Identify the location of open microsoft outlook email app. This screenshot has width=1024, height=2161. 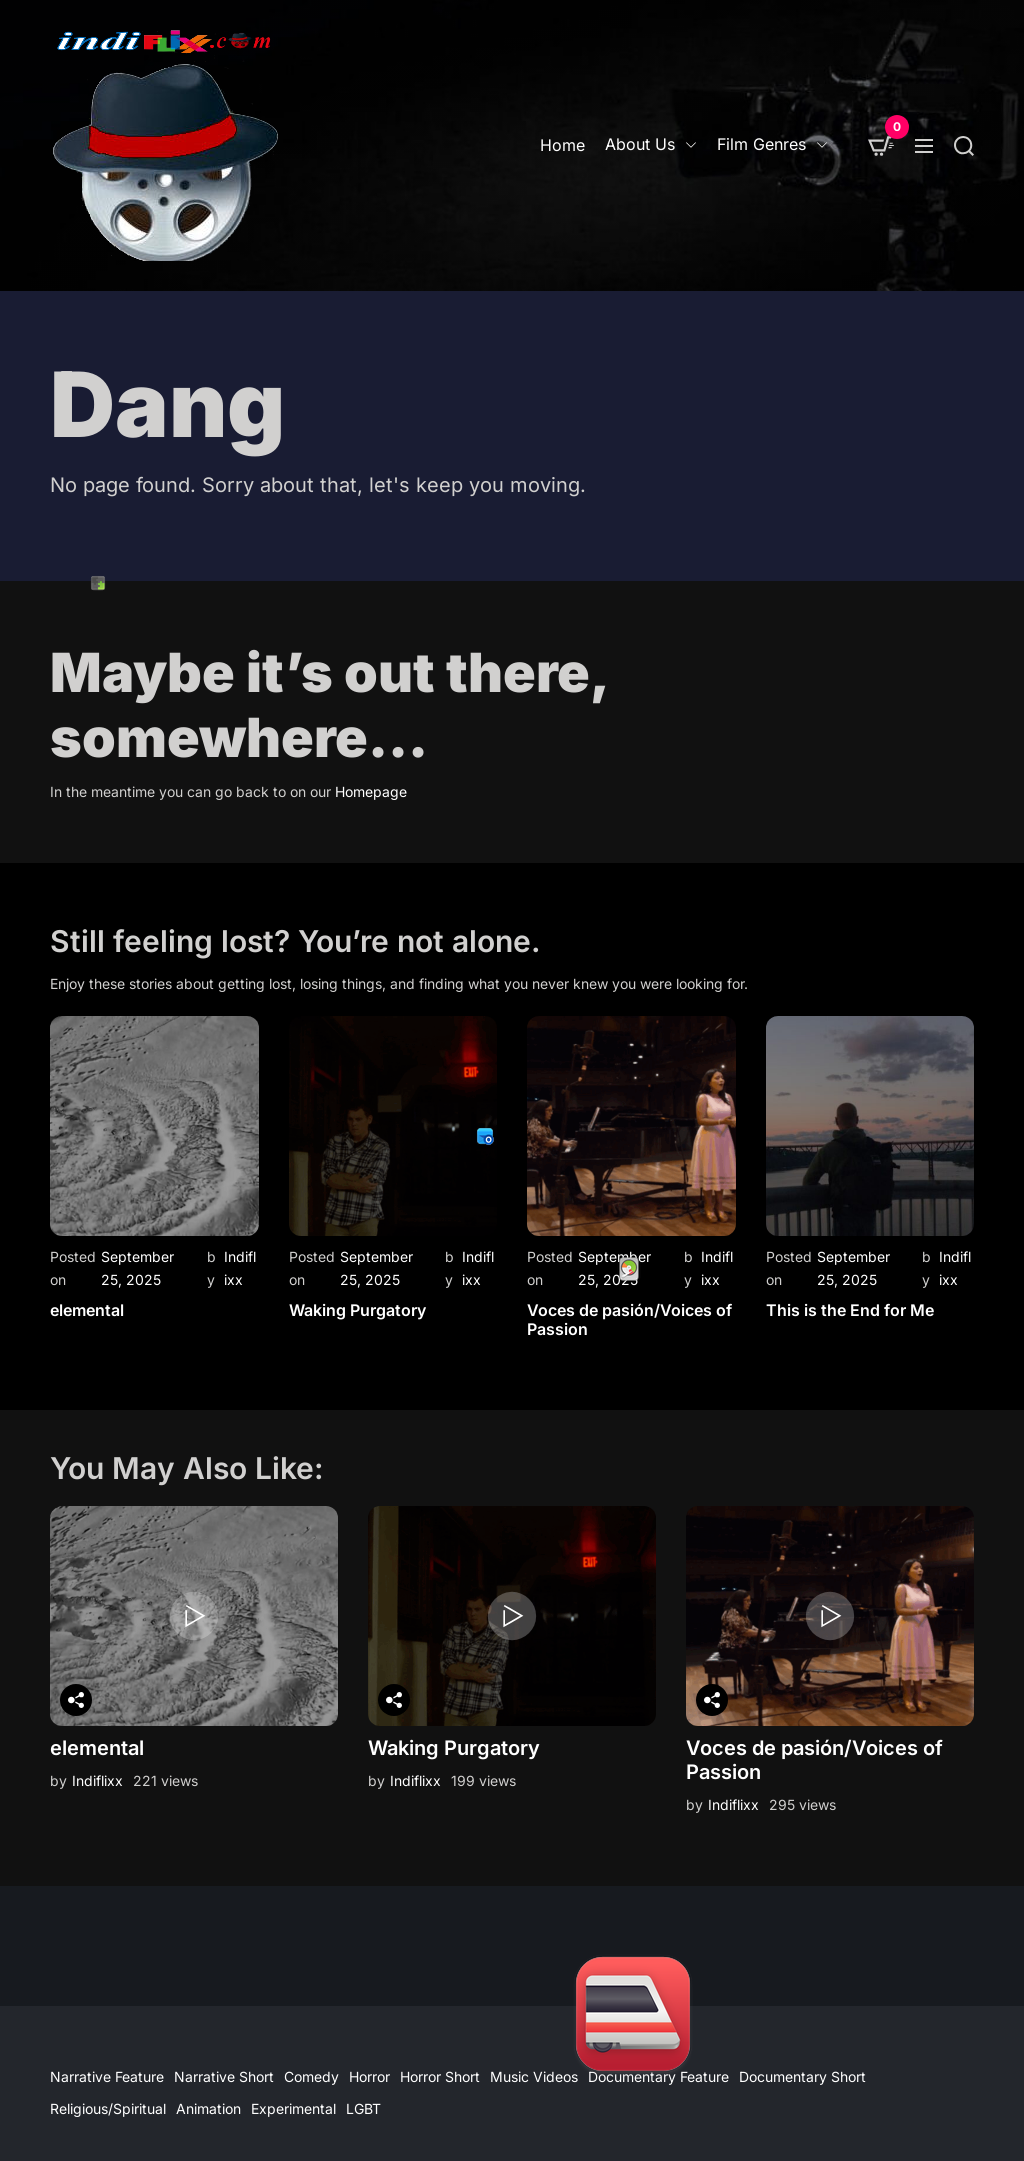
(485, 1136).